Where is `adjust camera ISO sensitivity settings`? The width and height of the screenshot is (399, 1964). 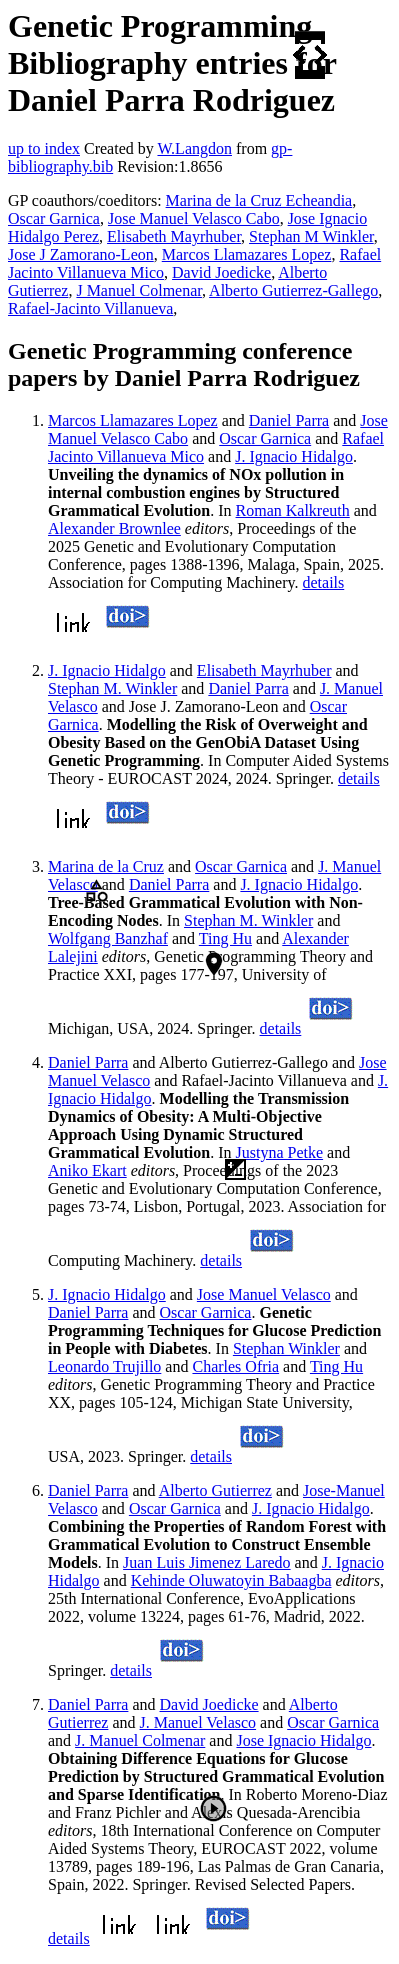
adjust camera ISO sensitivity settings is located at coordinates (235, 1169).